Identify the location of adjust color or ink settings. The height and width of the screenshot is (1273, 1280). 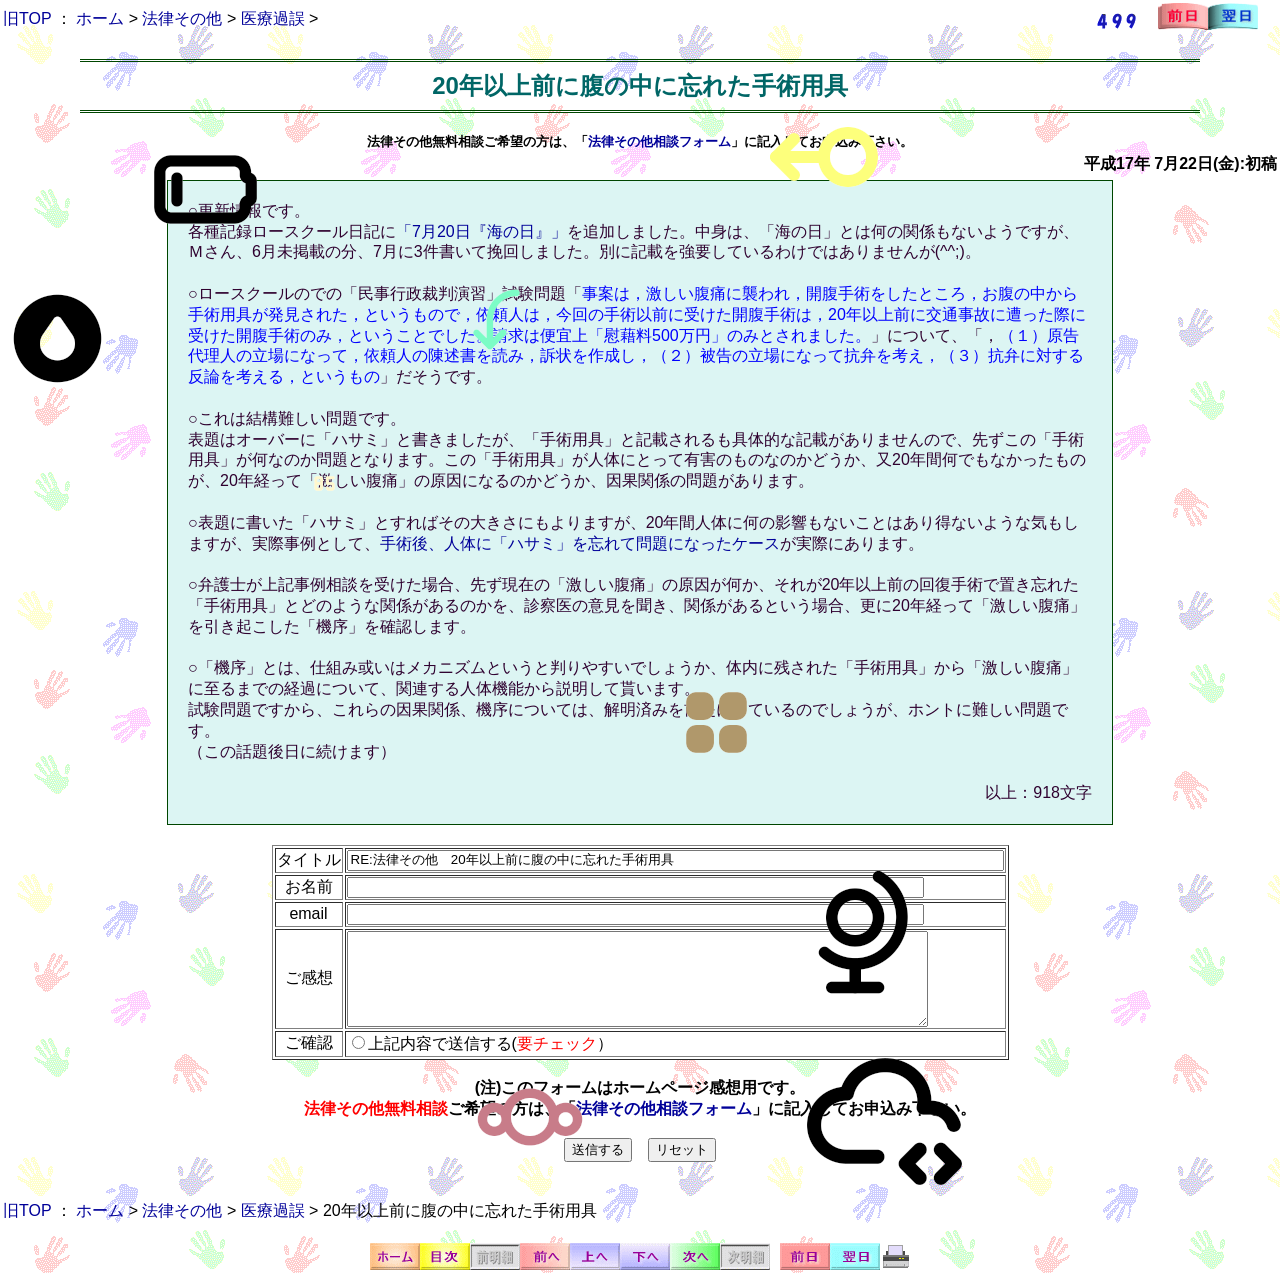
(57, 338).